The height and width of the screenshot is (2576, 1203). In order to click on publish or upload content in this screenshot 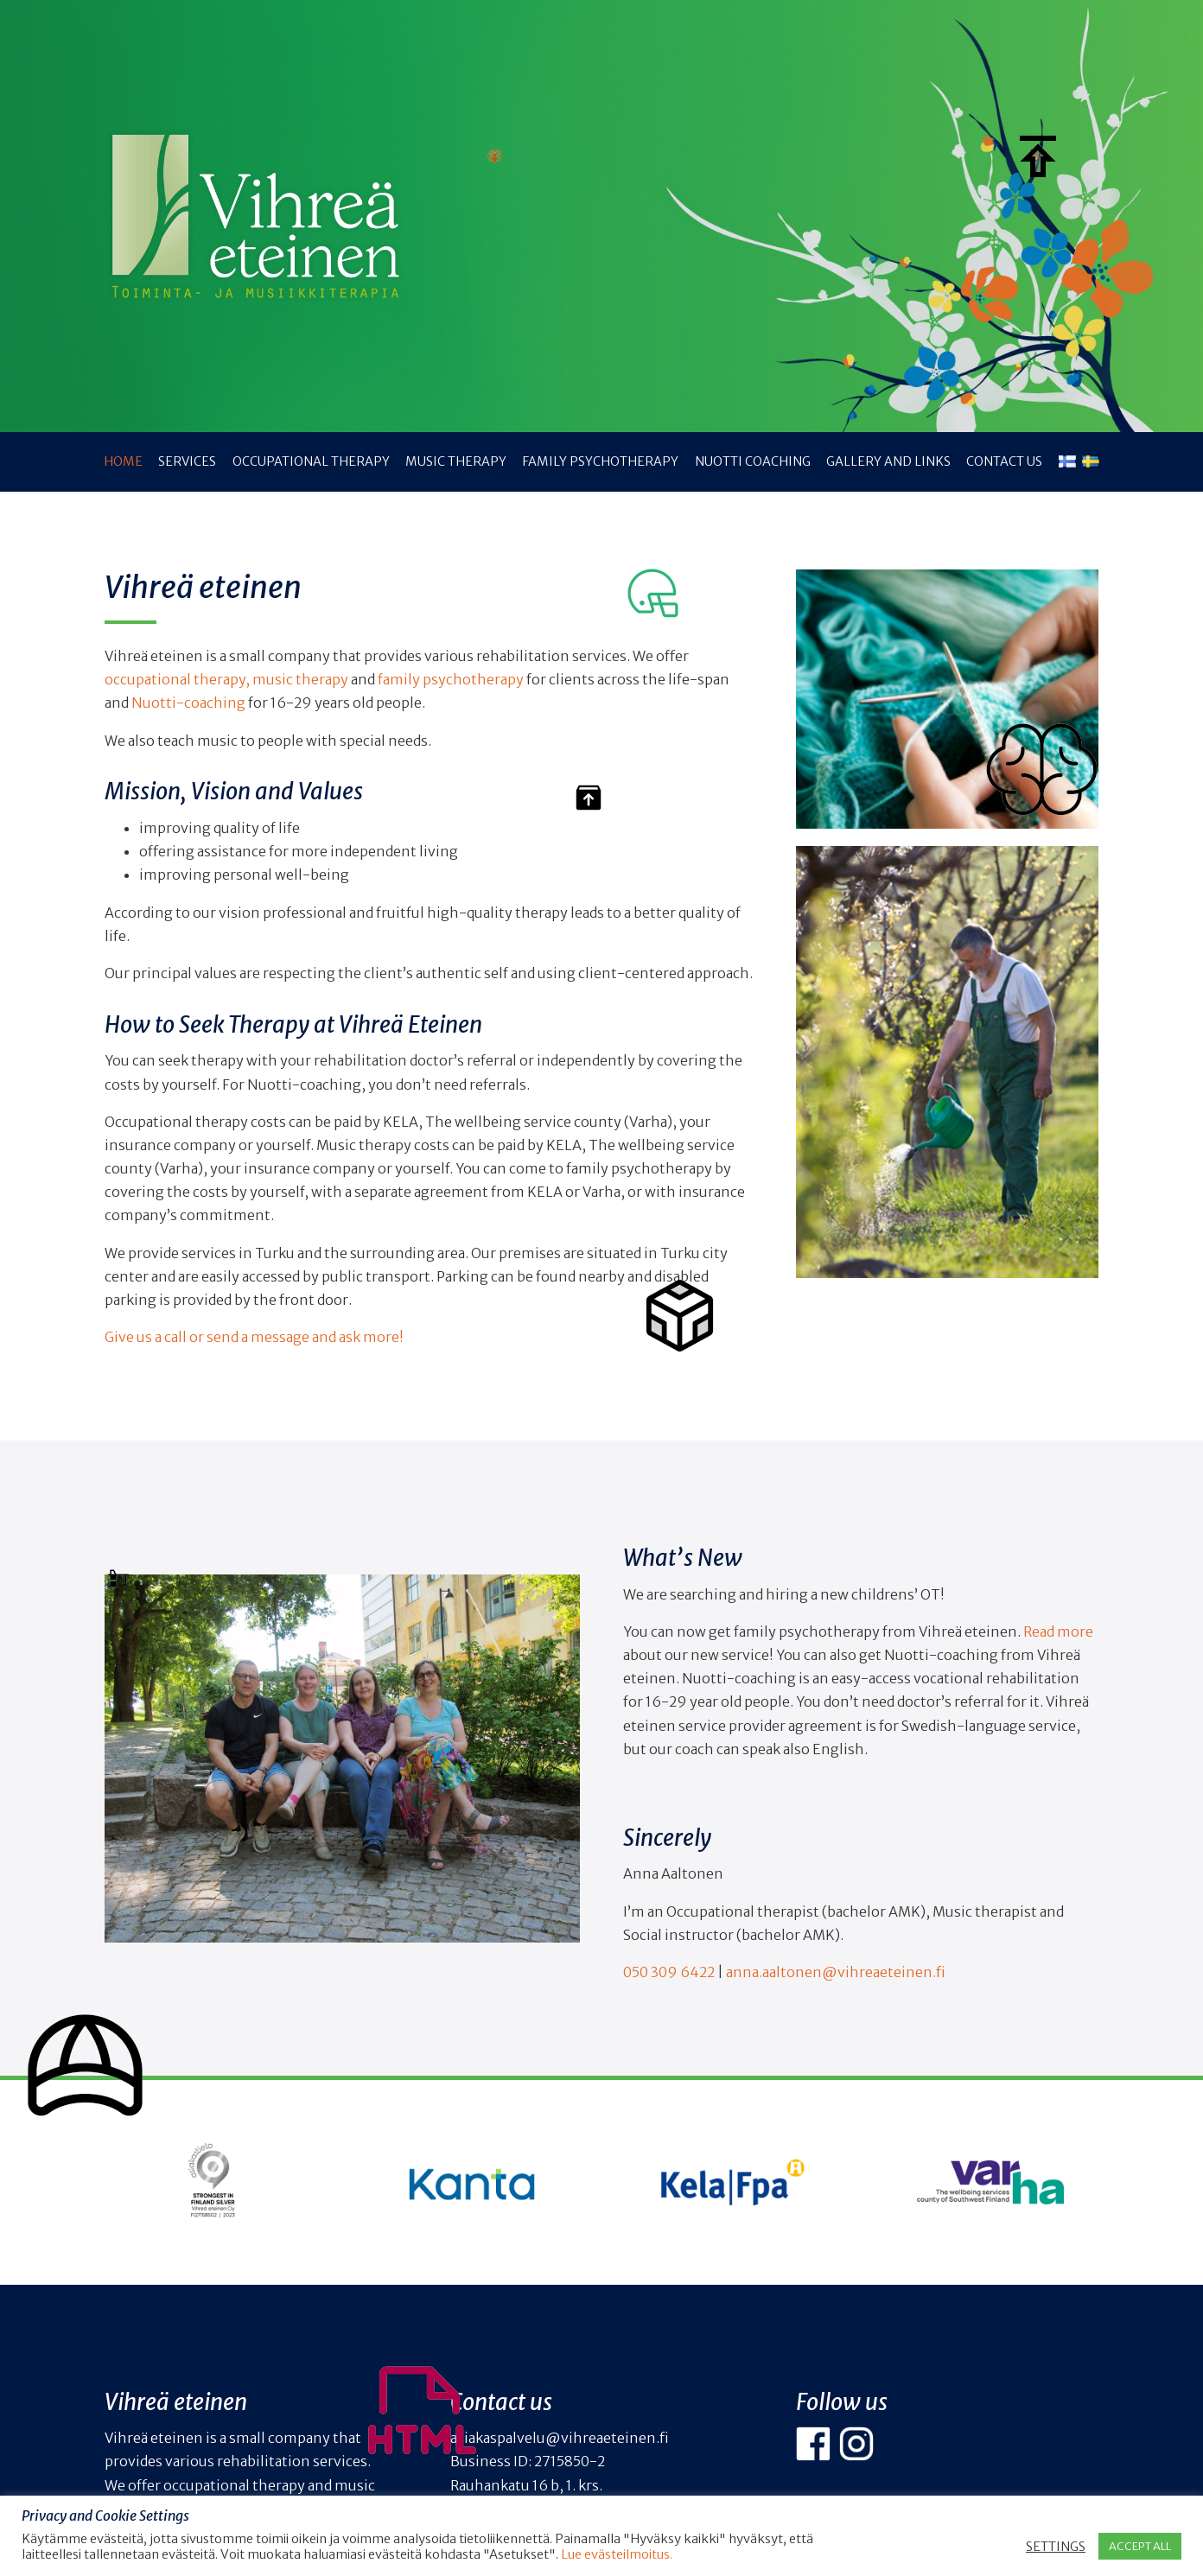, I will do `click(1038, 156)`.